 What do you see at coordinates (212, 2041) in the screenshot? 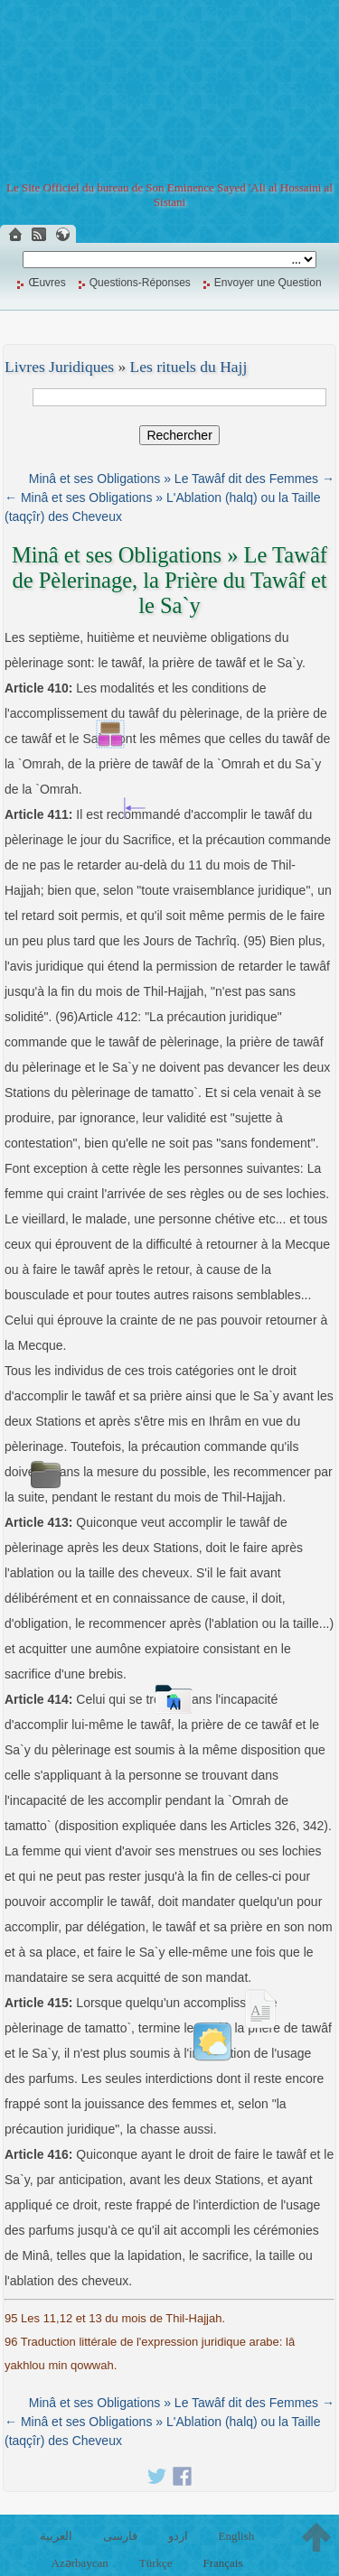
I see `open the weather app` at bounding box center [212, 2041].